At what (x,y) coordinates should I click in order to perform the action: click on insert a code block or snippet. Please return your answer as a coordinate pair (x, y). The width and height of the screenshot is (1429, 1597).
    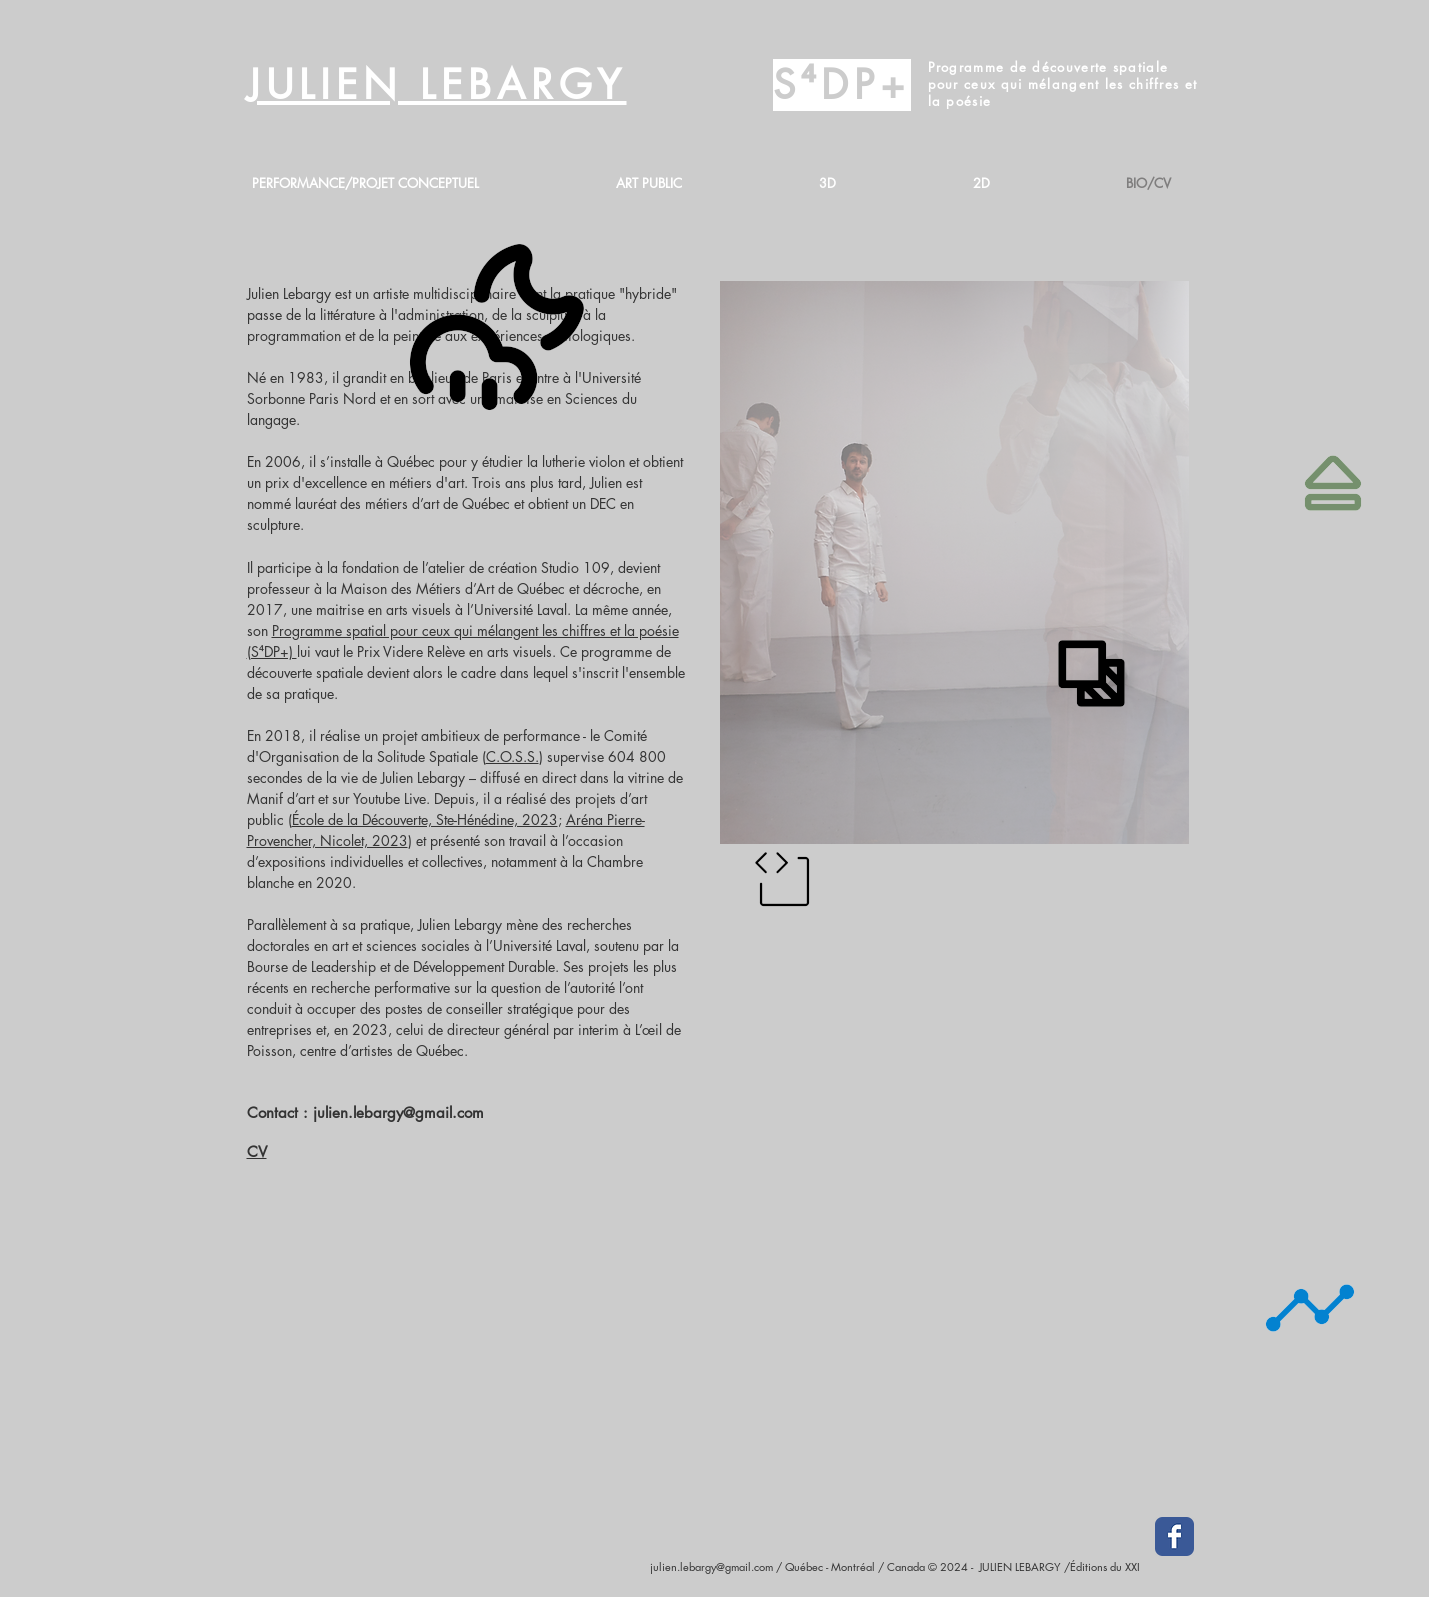
    Looking at the image, I should click on (784, 881).